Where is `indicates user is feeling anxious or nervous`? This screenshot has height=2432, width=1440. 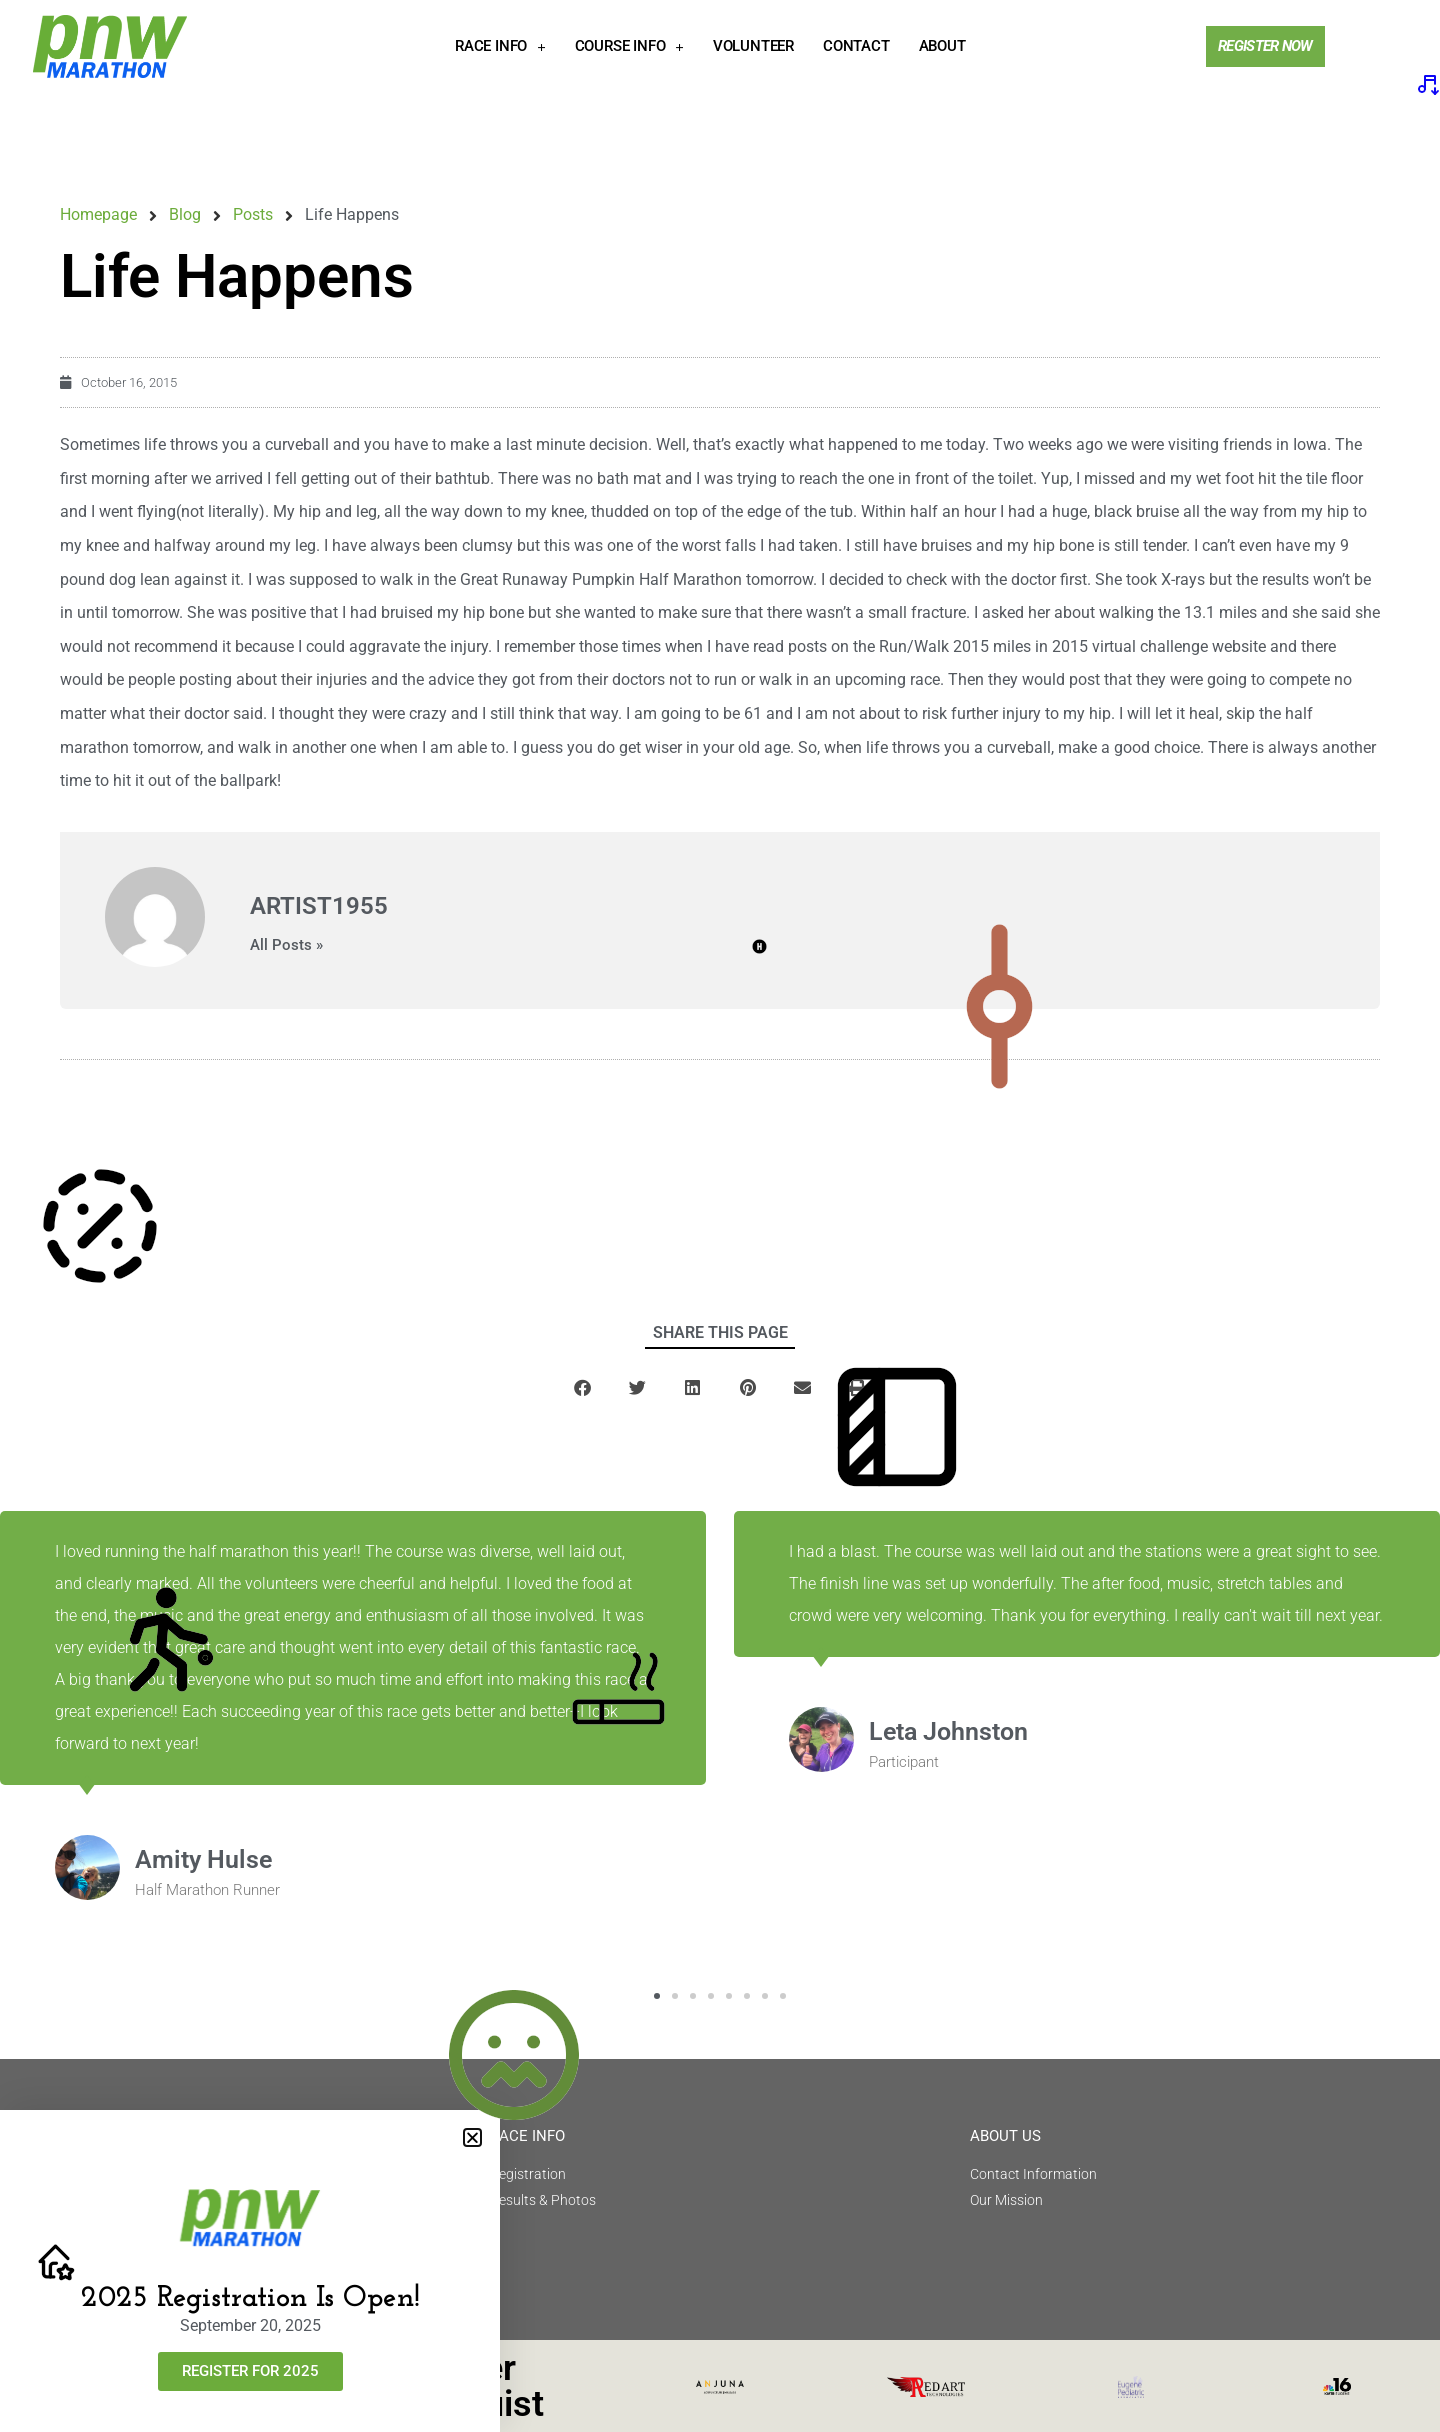 indicates user is feeling anxious or nervous is located at coordinates (514, 2055).